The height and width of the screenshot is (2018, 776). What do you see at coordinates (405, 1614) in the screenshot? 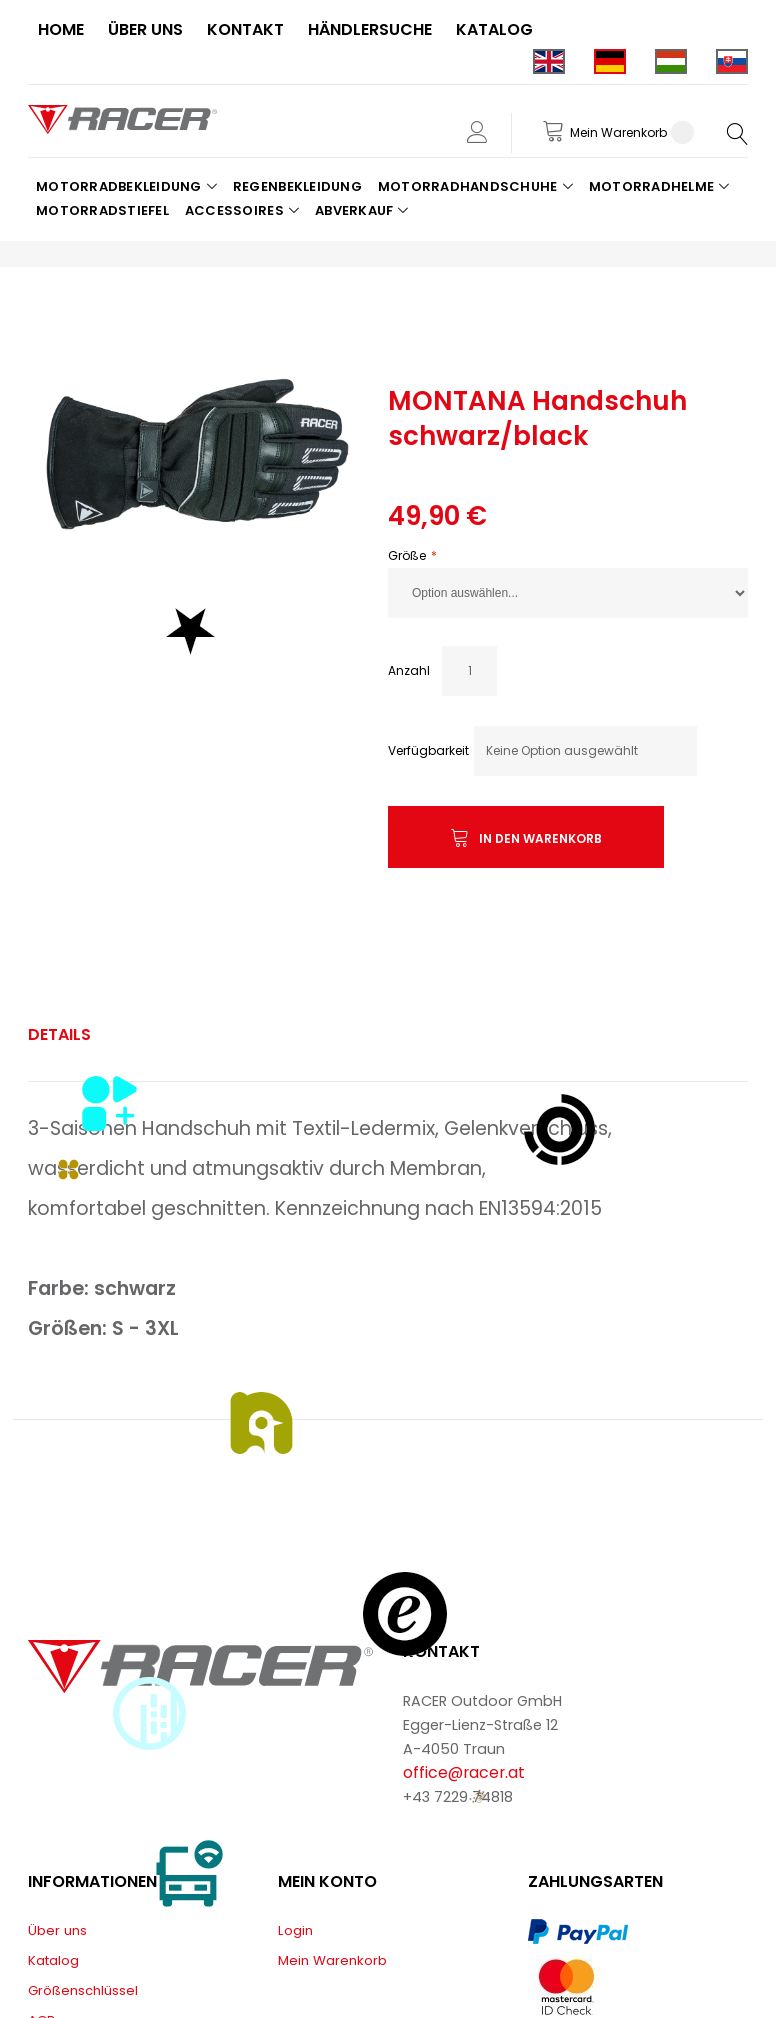
I see `trusted shops certification badge indicating verified seller status` at bounding box center [405, 1614].